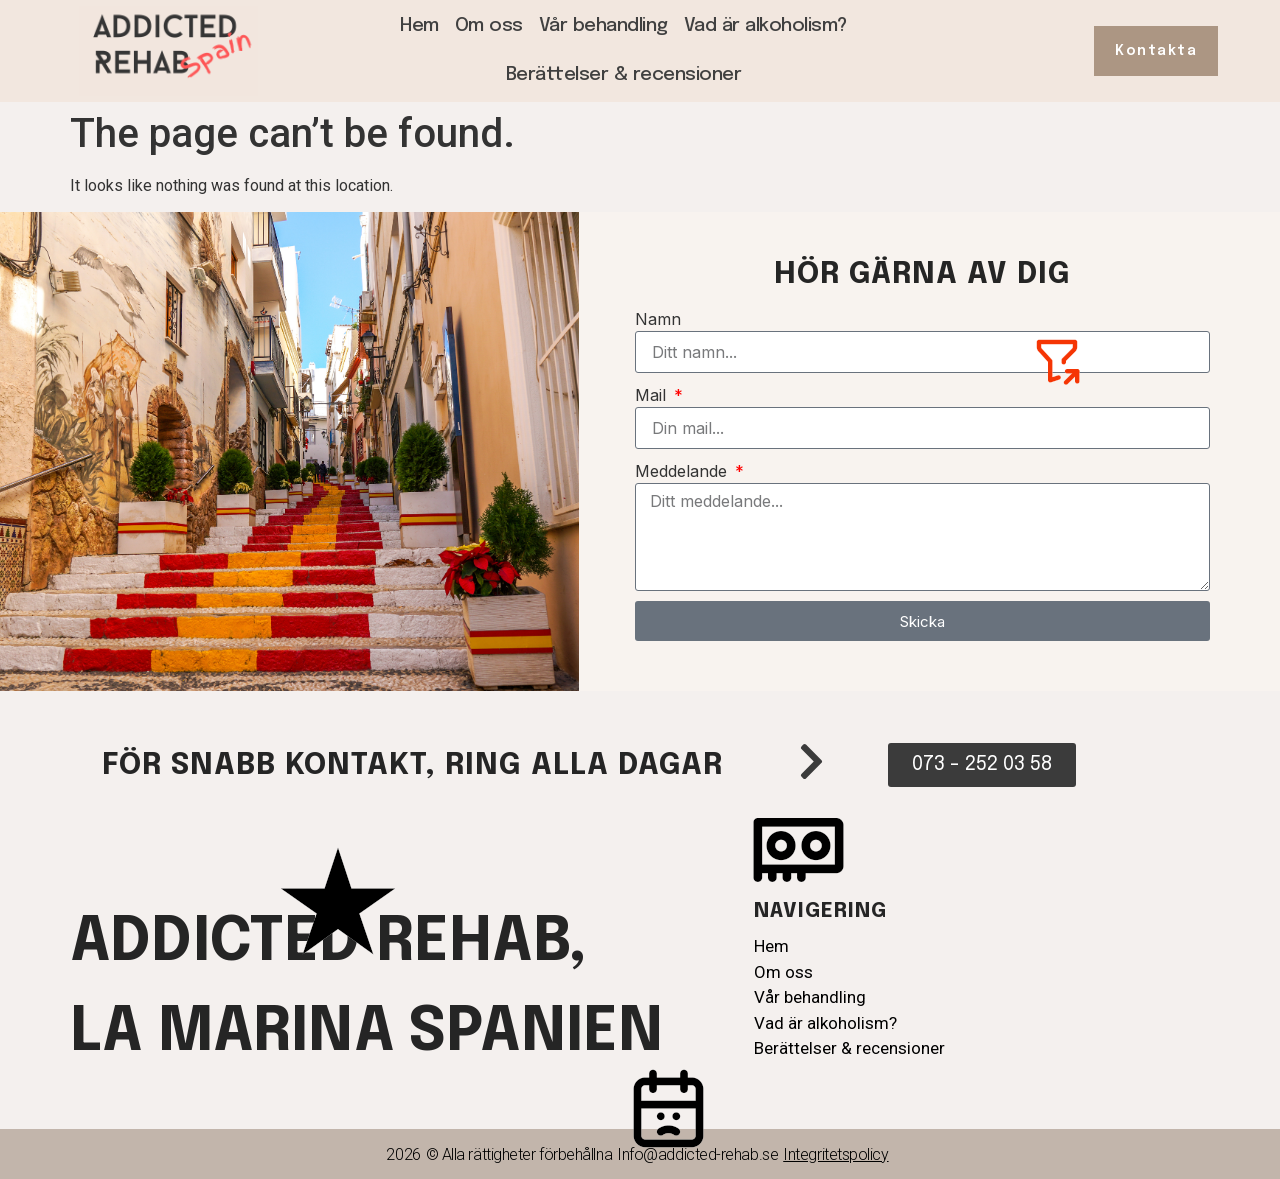  What do you see at coordinates (338, 901) in the screenshot?
I see `add to favorites` at bounding box center [338, 901].